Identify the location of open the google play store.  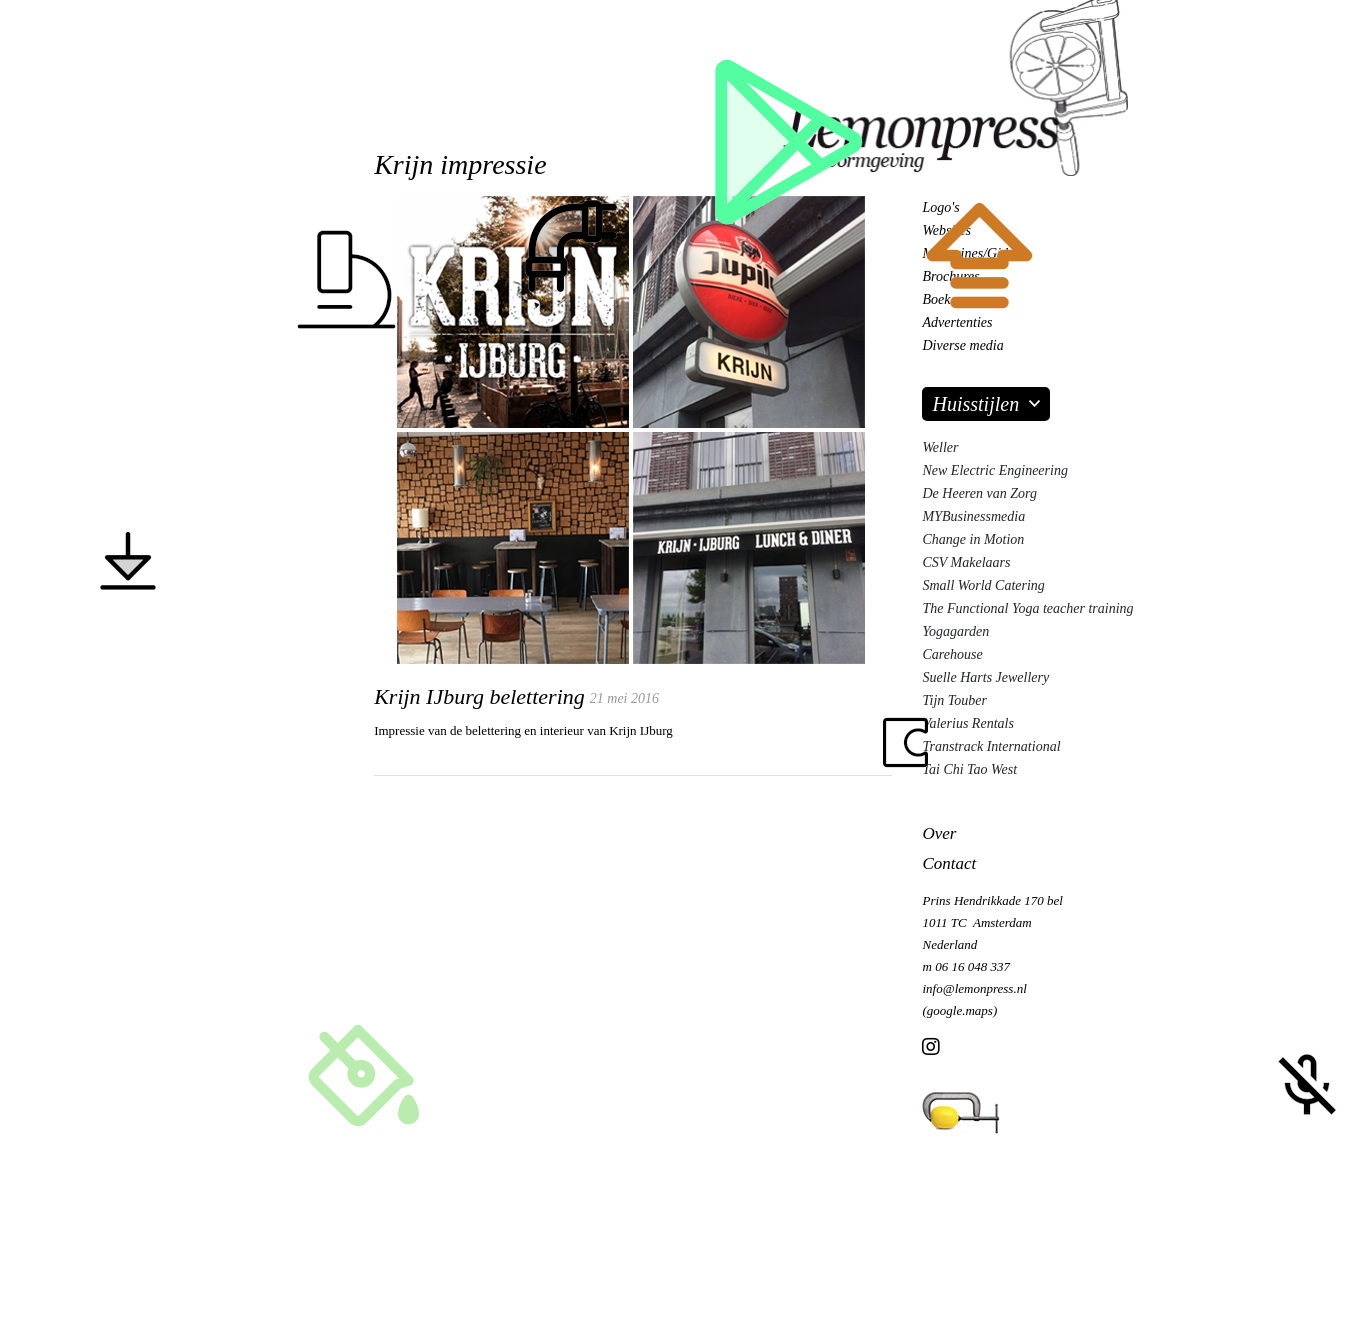
(774, 142).